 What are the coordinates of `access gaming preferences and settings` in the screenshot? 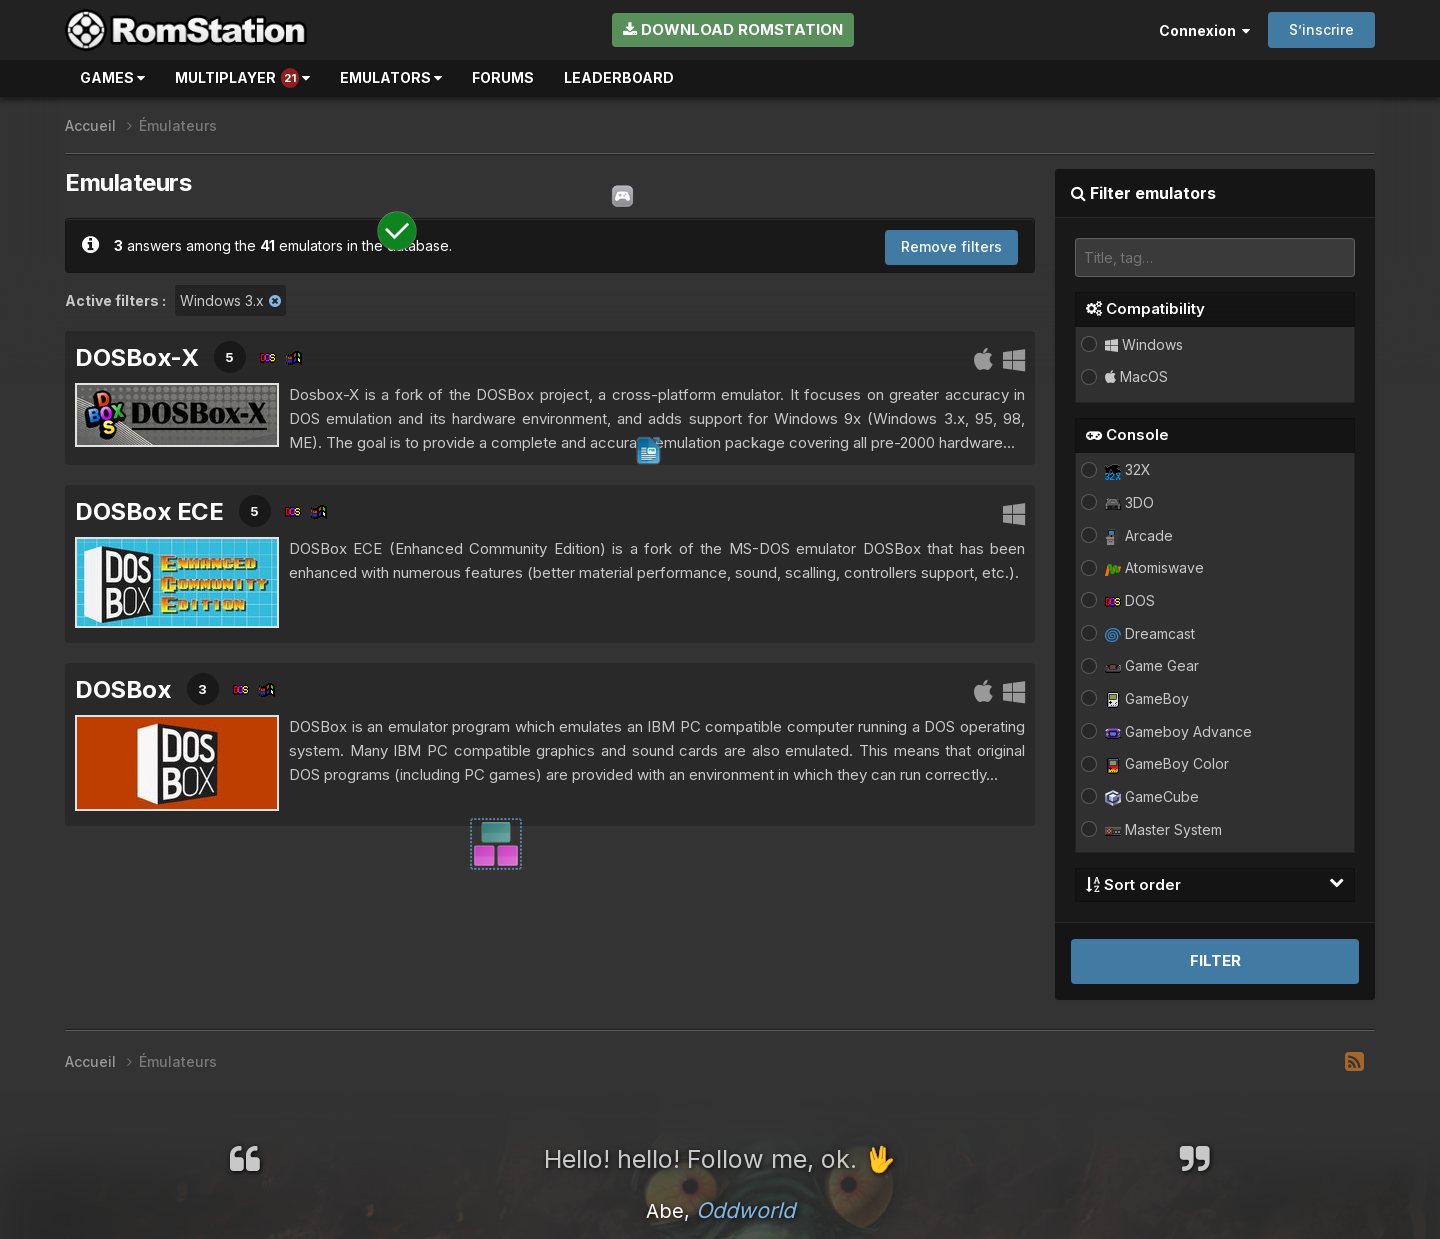 It's located at (622, 196).